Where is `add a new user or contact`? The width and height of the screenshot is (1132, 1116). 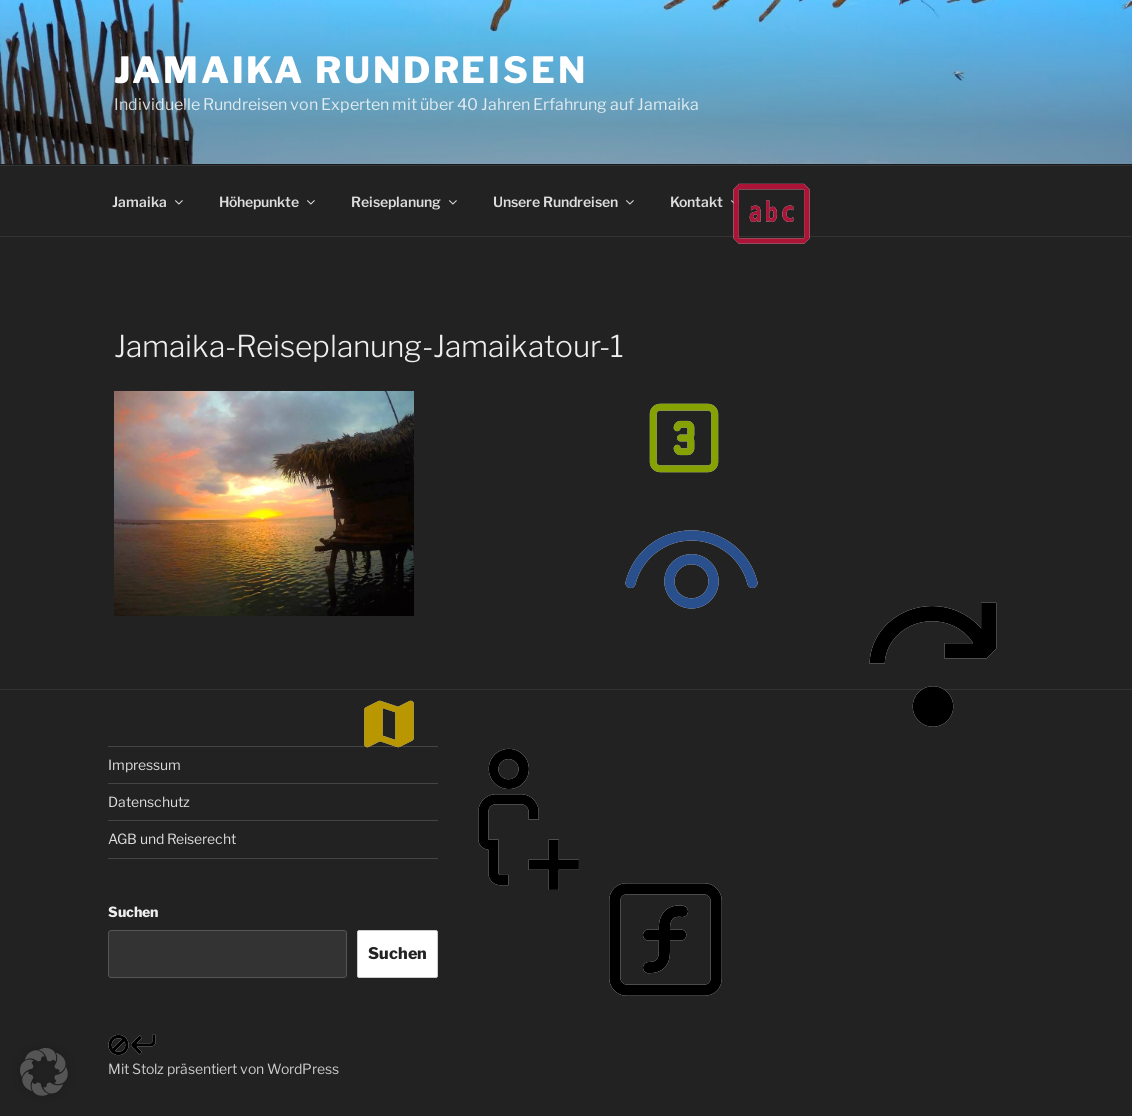
add a new user or contact is located at coordinates (508, 819).